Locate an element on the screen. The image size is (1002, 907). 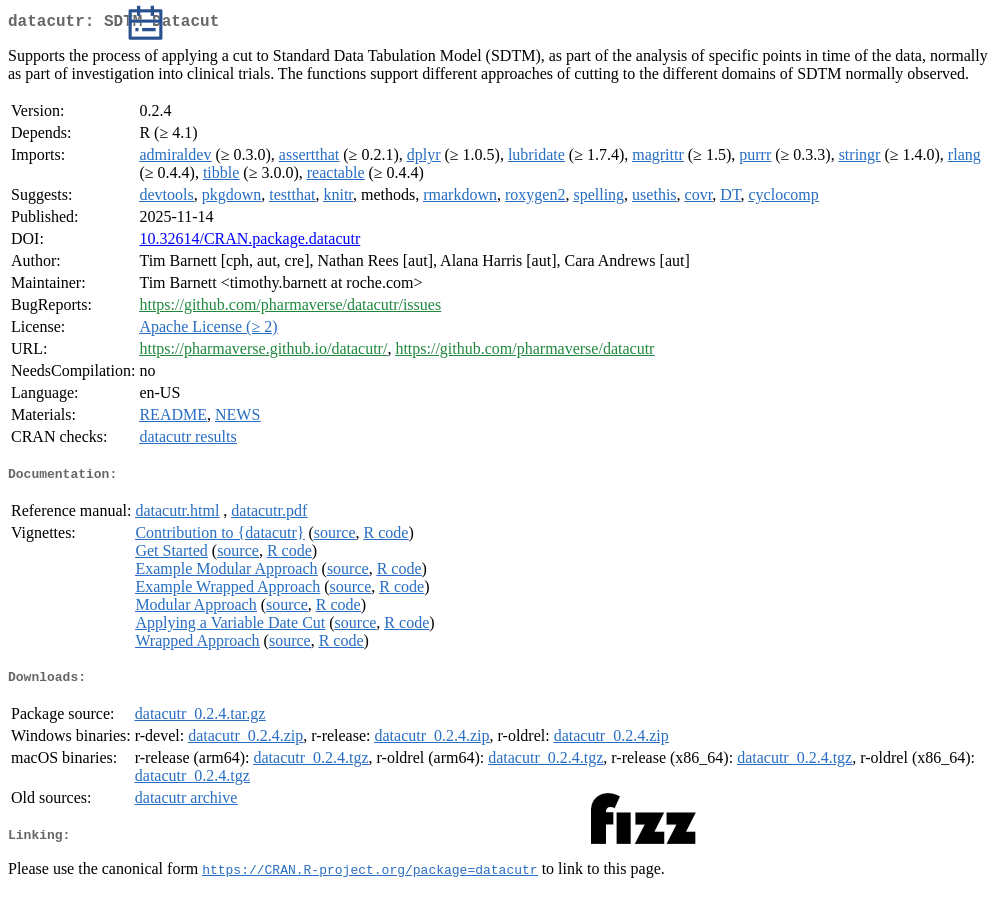
fizz app or service logo is located at coordinates (643, 818).